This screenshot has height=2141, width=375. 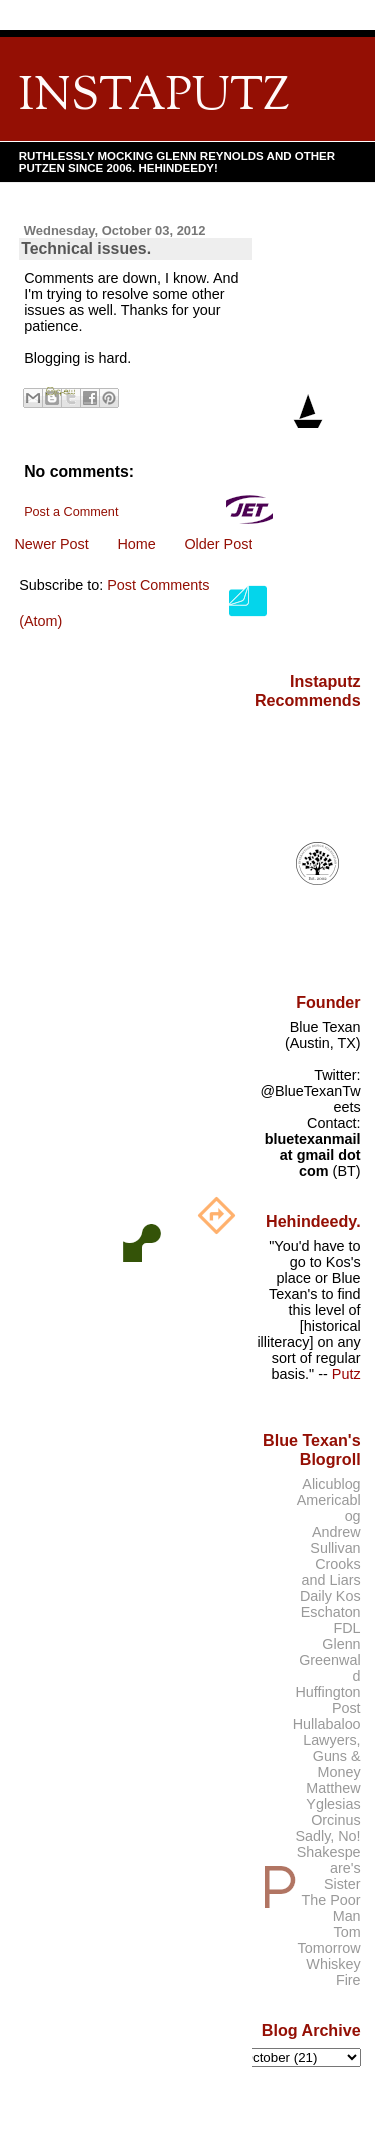 I want to click on indicates a parking area or facility, so click(x=279, y=1887).